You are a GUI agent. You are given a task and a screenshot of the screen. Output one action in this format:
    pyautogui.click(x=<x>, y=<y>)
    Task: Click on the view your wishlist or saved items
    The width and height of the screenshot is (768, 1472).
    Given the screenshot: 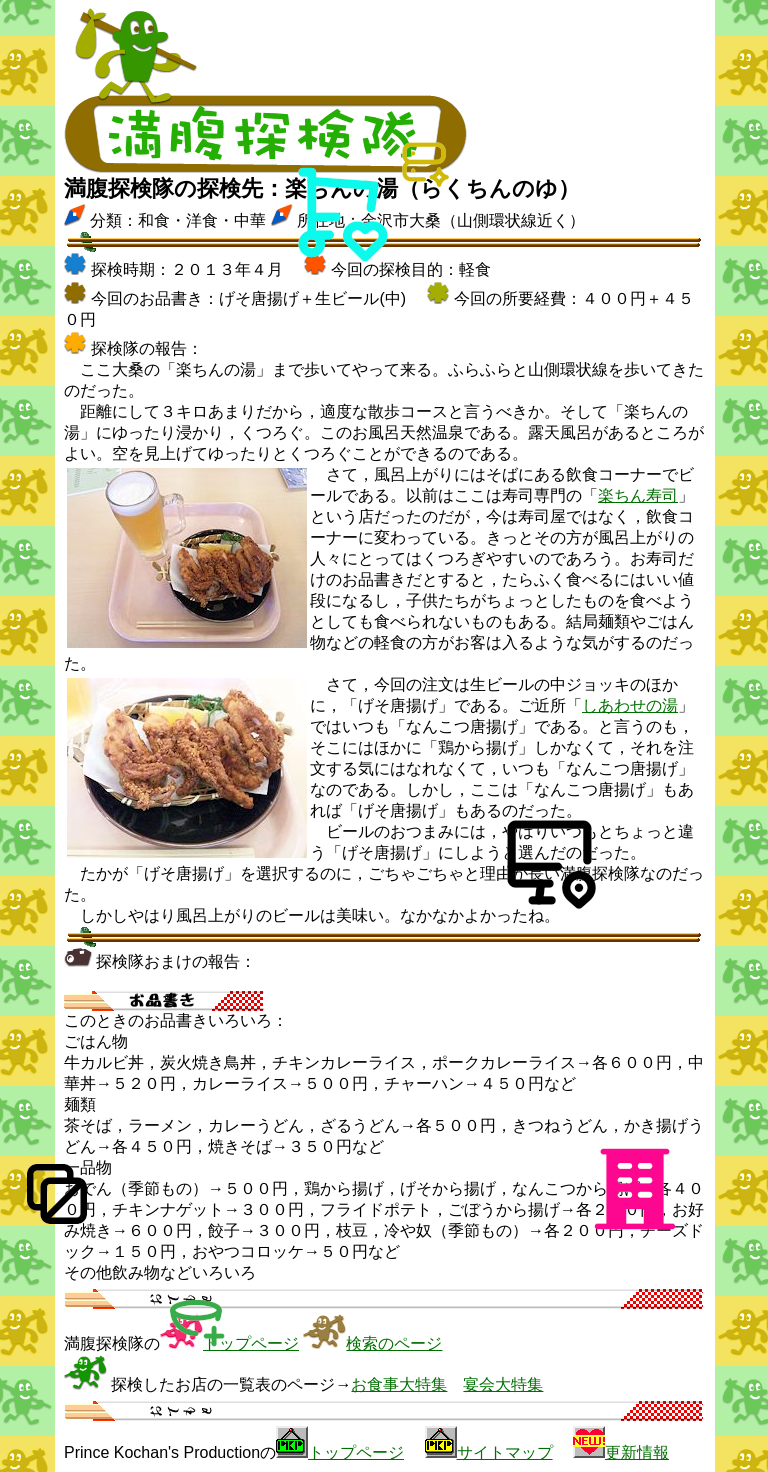 What is the action you would take?
    pyautogui.click(x=338, y=212)
    